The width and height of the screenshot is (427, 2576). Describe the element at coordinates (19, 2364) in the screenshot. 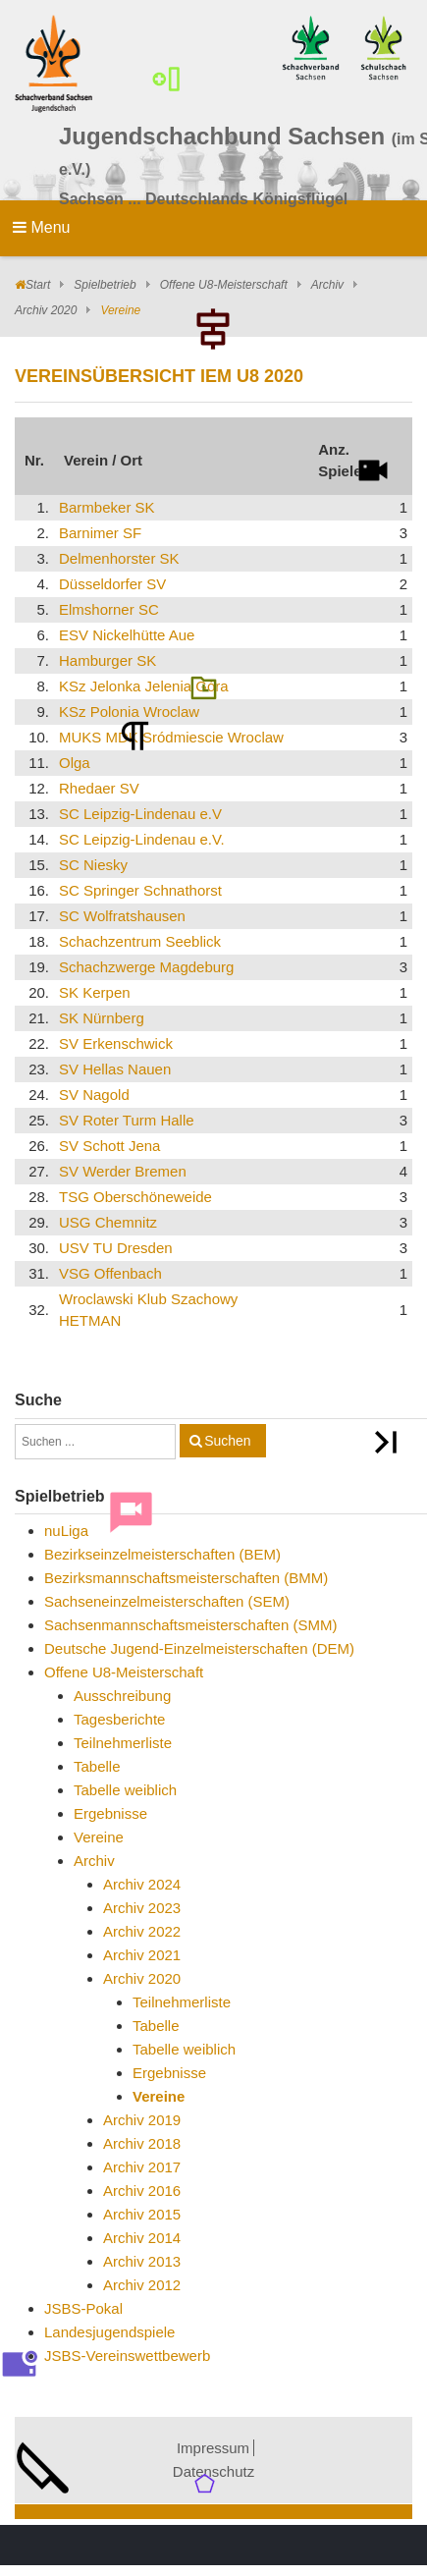

I see `access phone camera` at that location.